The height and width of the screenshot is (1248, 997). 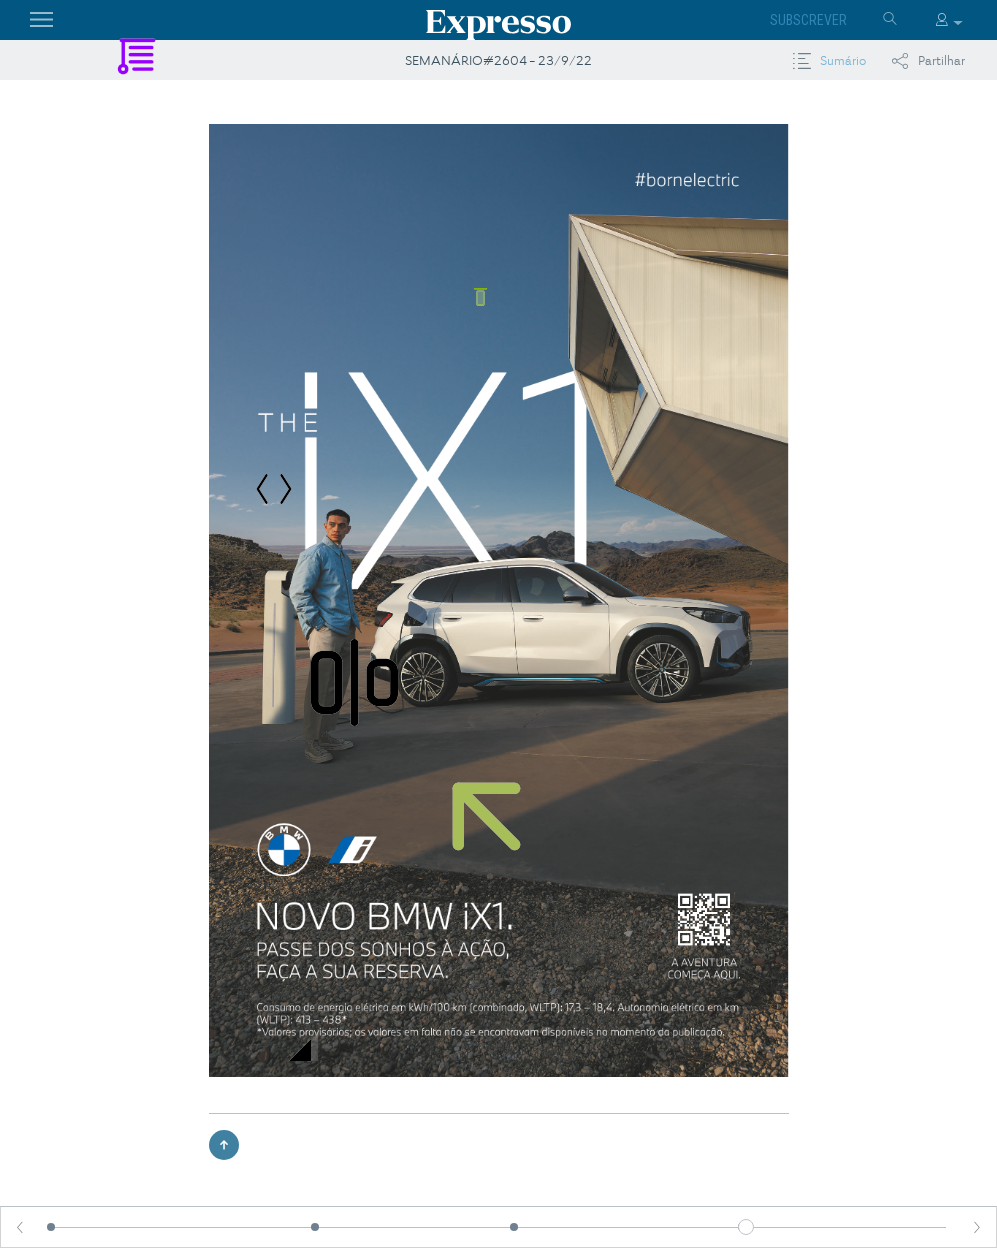 What do you see at coordinates (137, 56) in the screenshot?
I see `adjust window blinds or shades` at bounding box center [137, 56].